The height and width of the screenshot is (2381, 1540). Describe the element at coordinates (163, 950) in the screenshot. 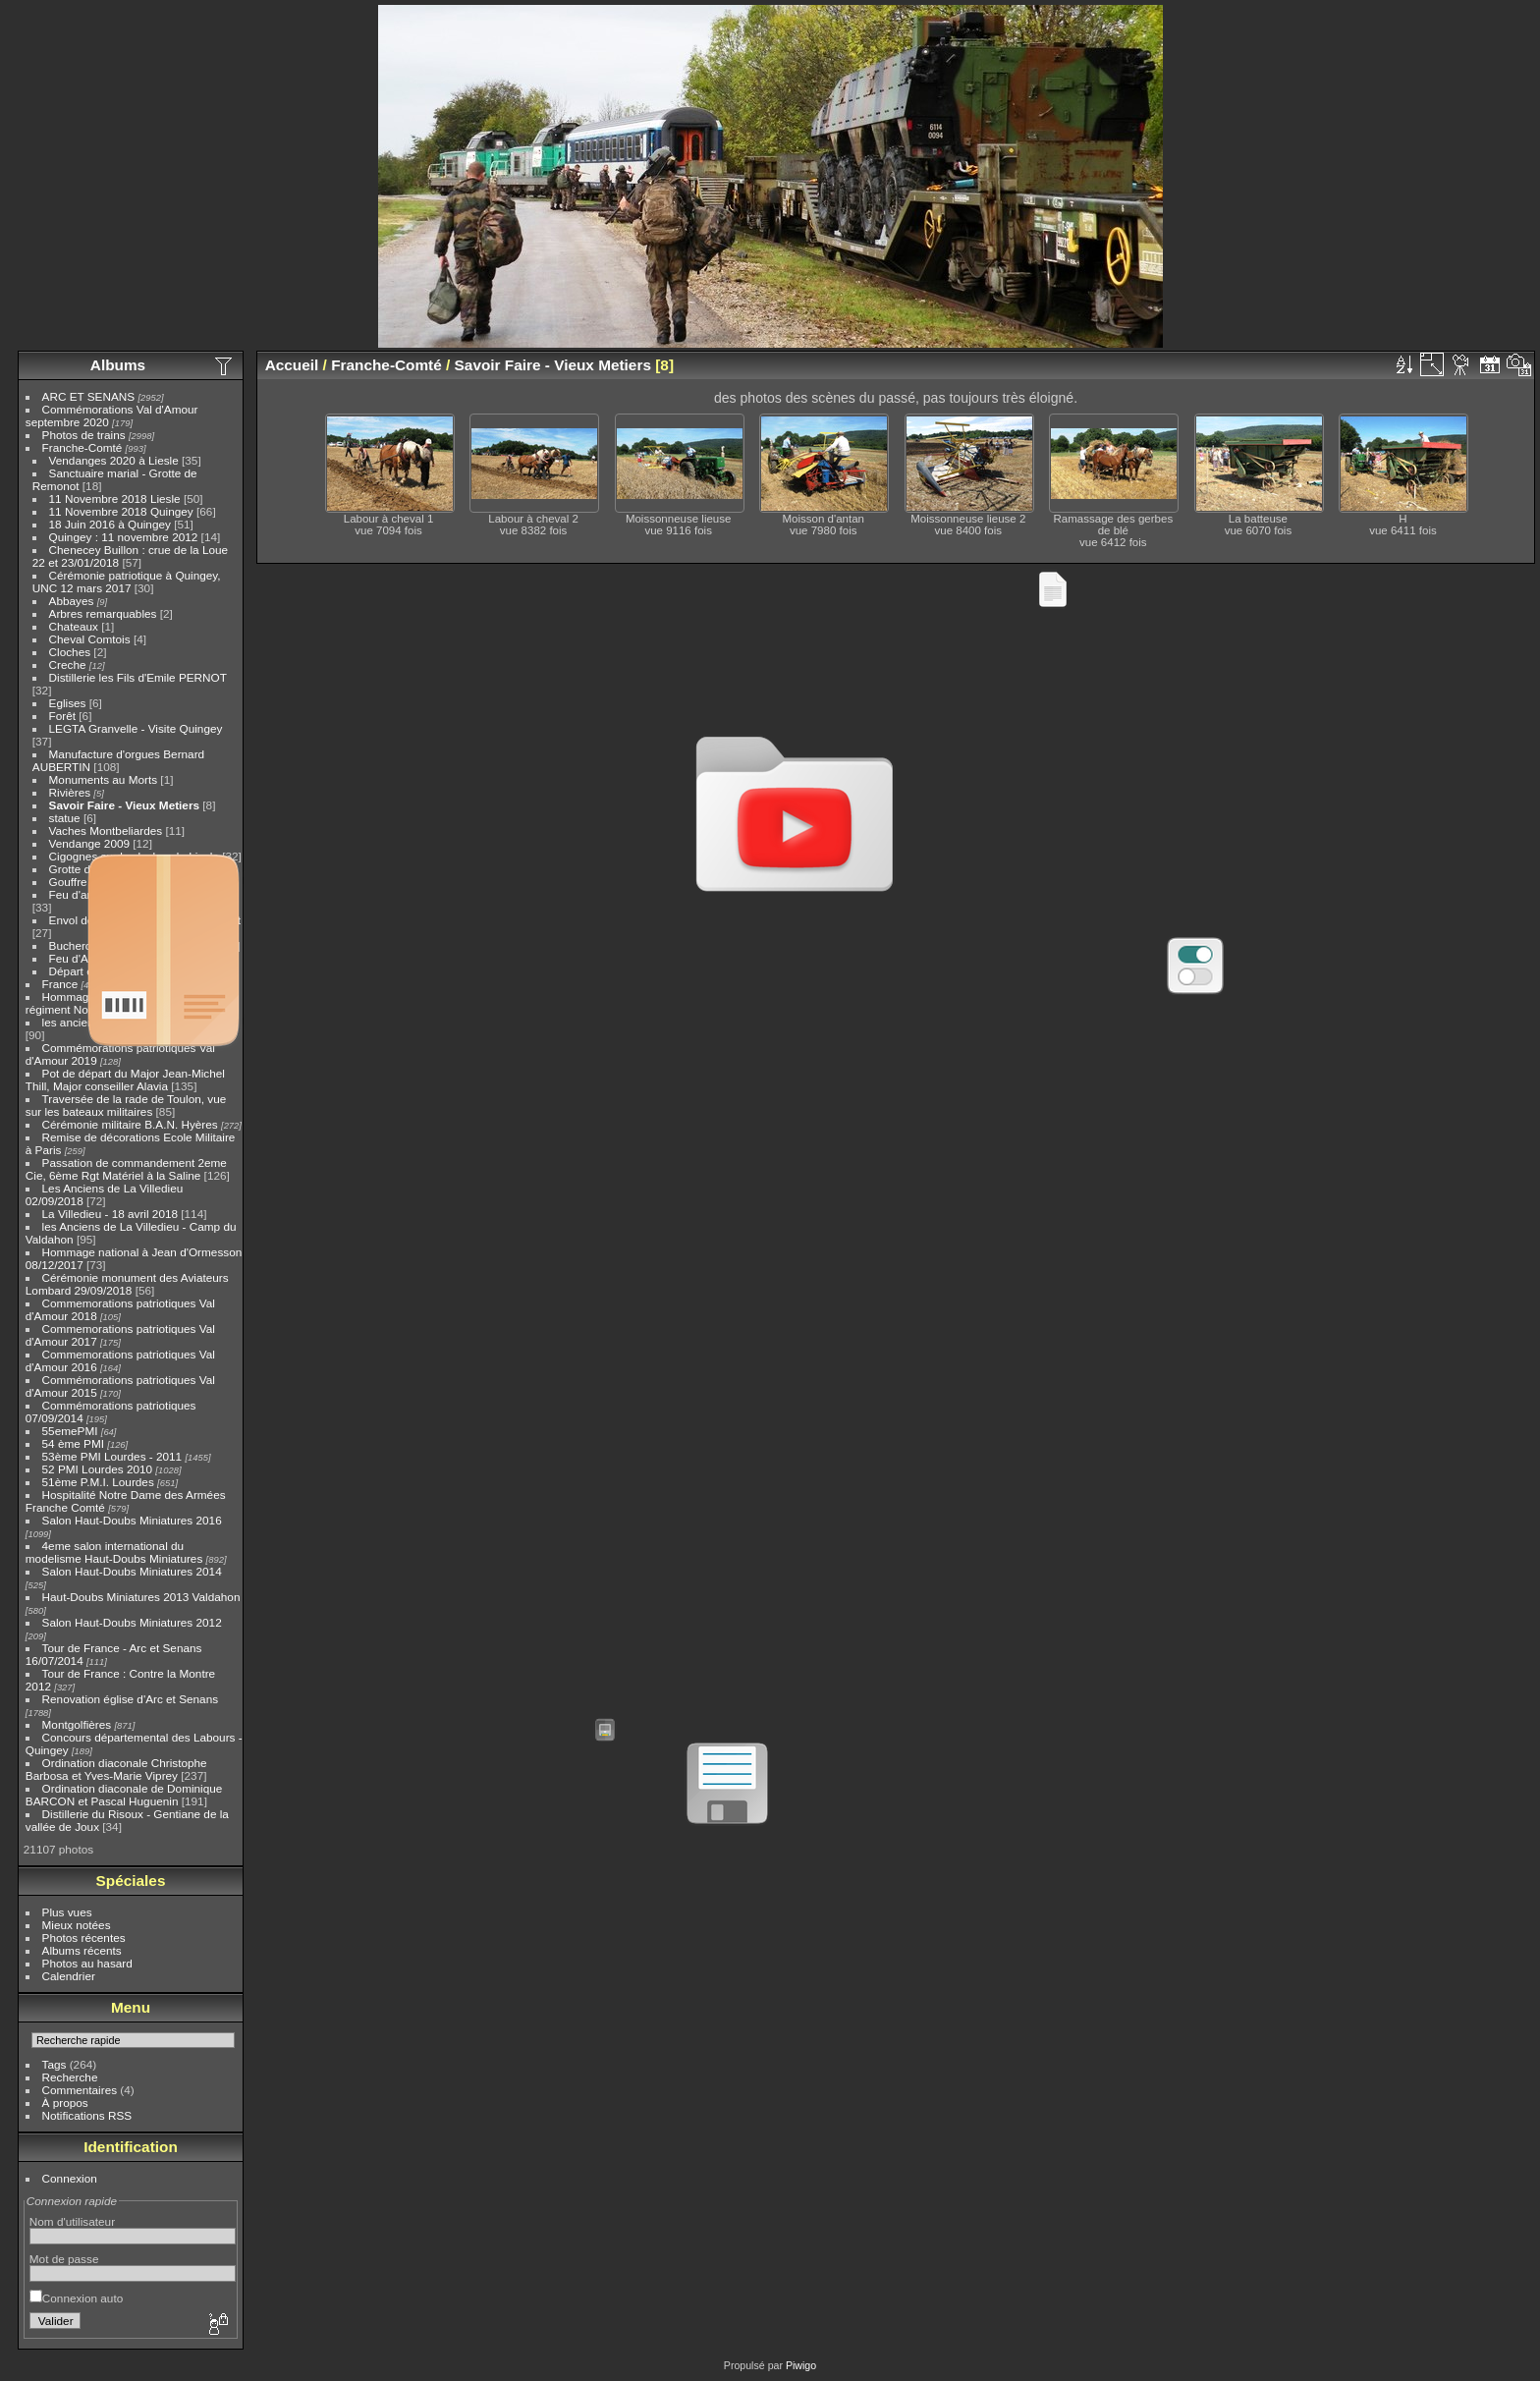

I see `compressed file or archive` at that location.